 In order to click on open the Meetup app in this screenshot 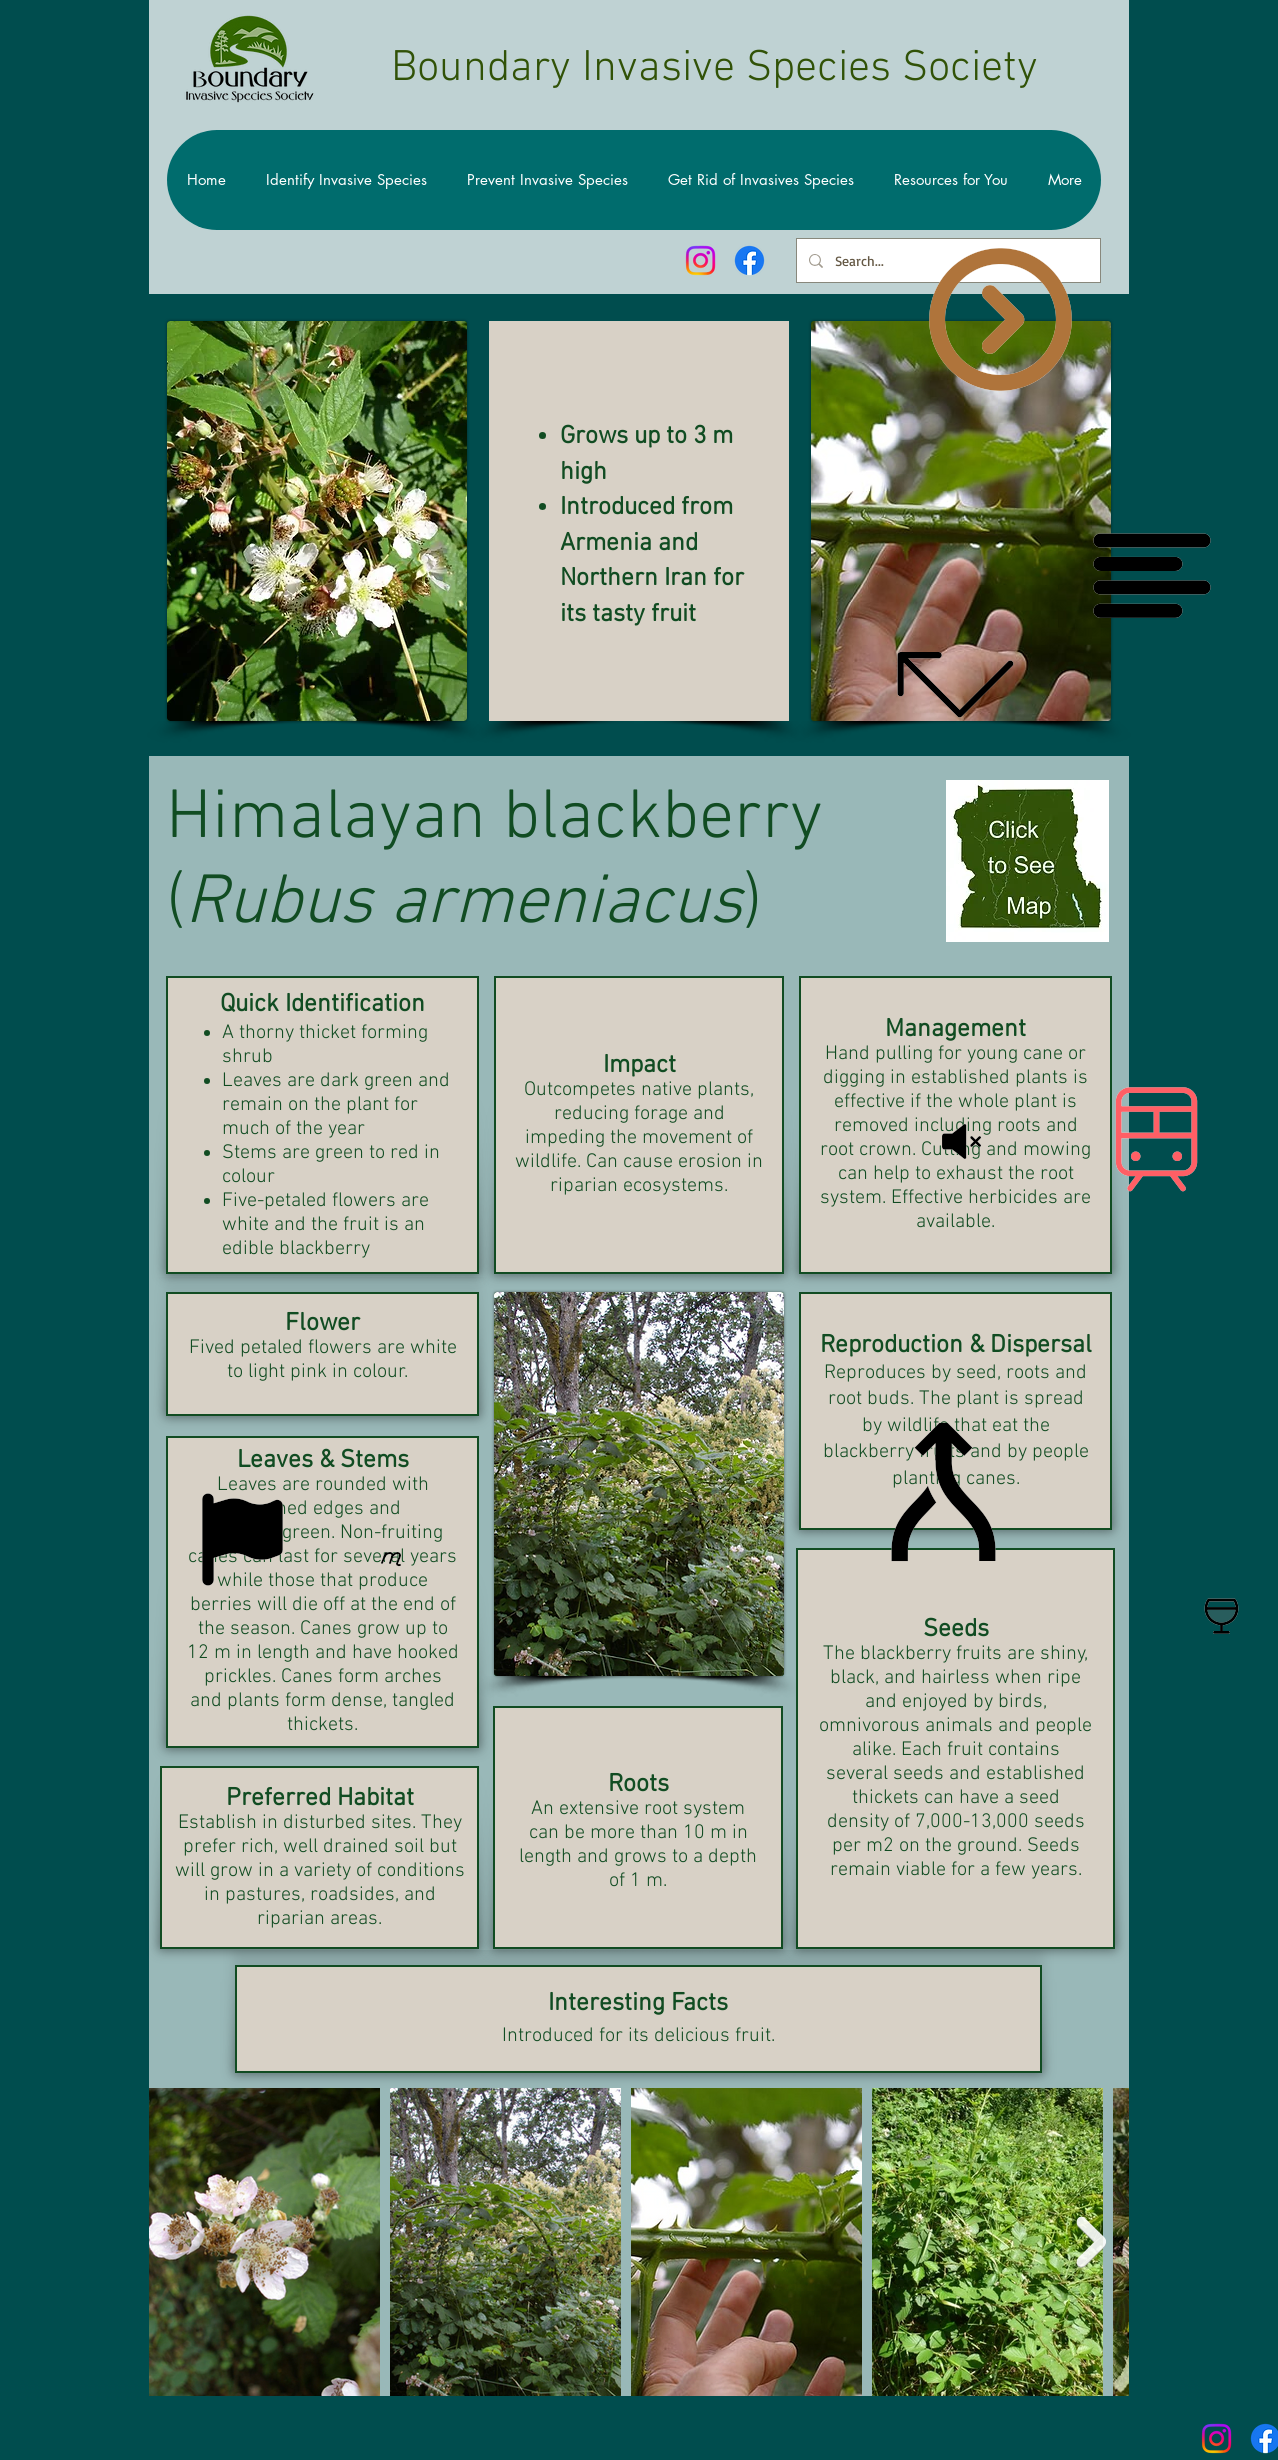, I will do `click(391, 1558)`.